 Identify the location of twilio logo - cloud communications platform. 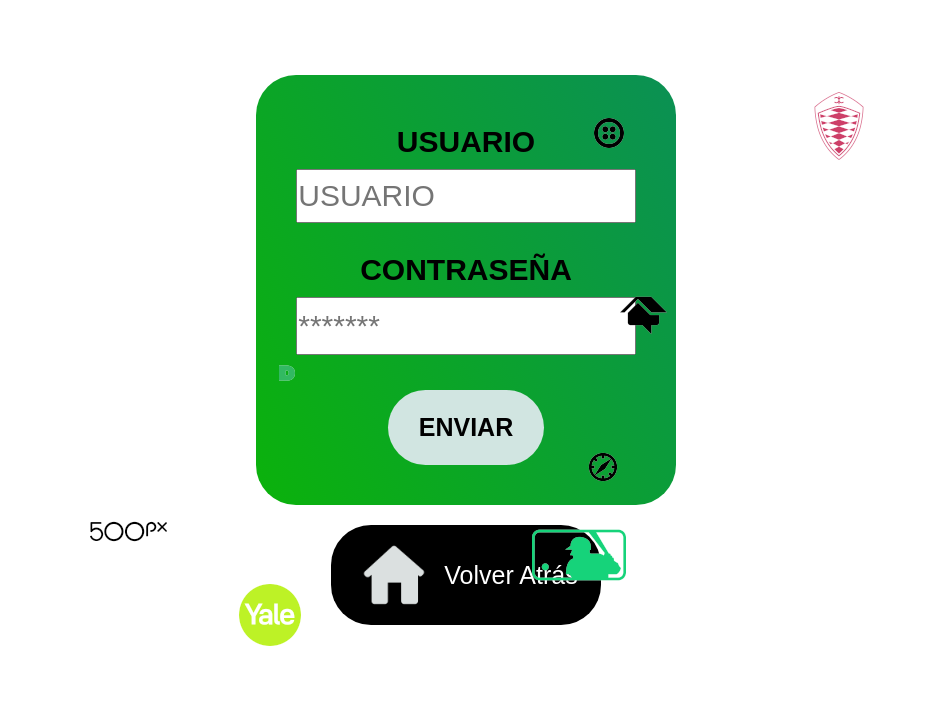
(609, 133).